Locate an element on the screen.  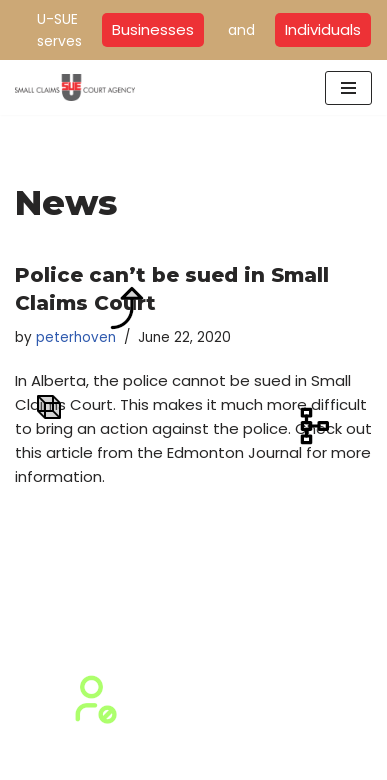
view 3D model or object is located at coordinates (49, 407).